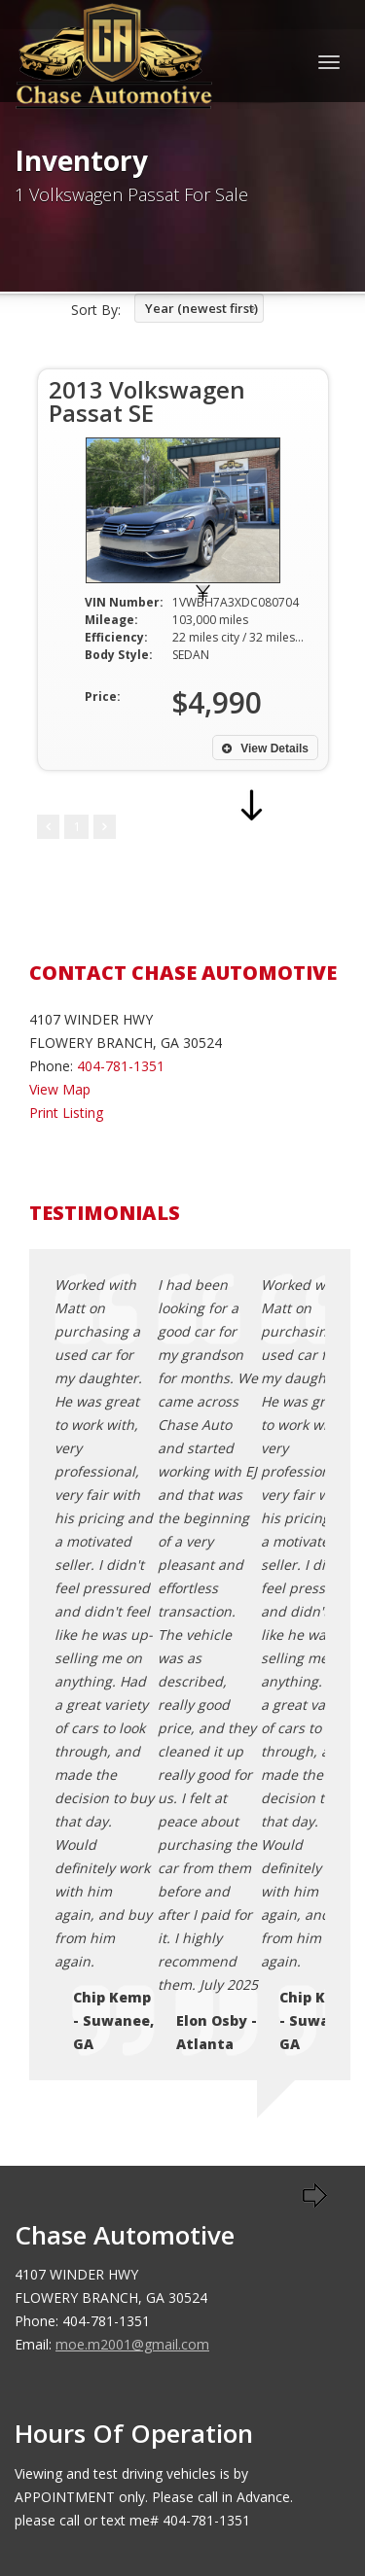  What do you see at coordinates (251, 805) in the screenshot?
I see `navigate or scroll downward` at bounding box center [251, 805].